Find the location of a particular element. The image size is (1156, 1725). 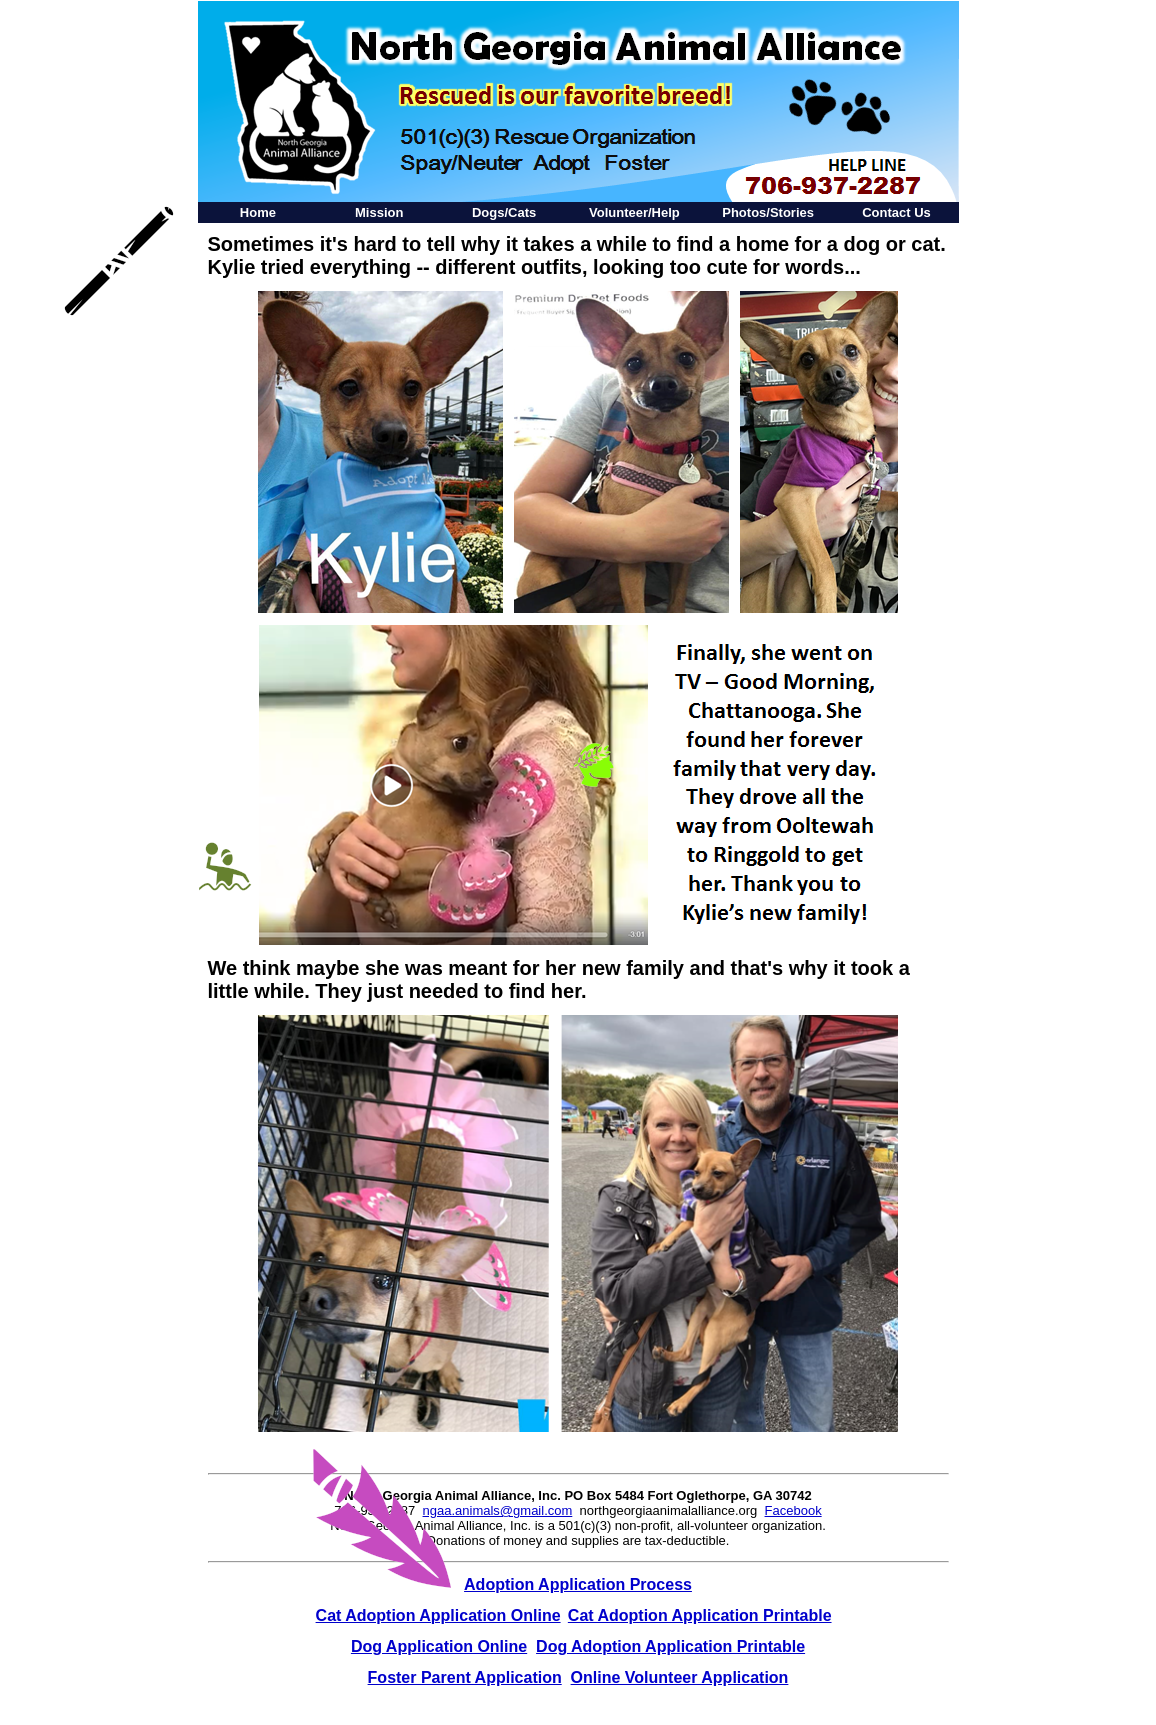

select bo staff as your weapon is located at coordinates (119, 261).